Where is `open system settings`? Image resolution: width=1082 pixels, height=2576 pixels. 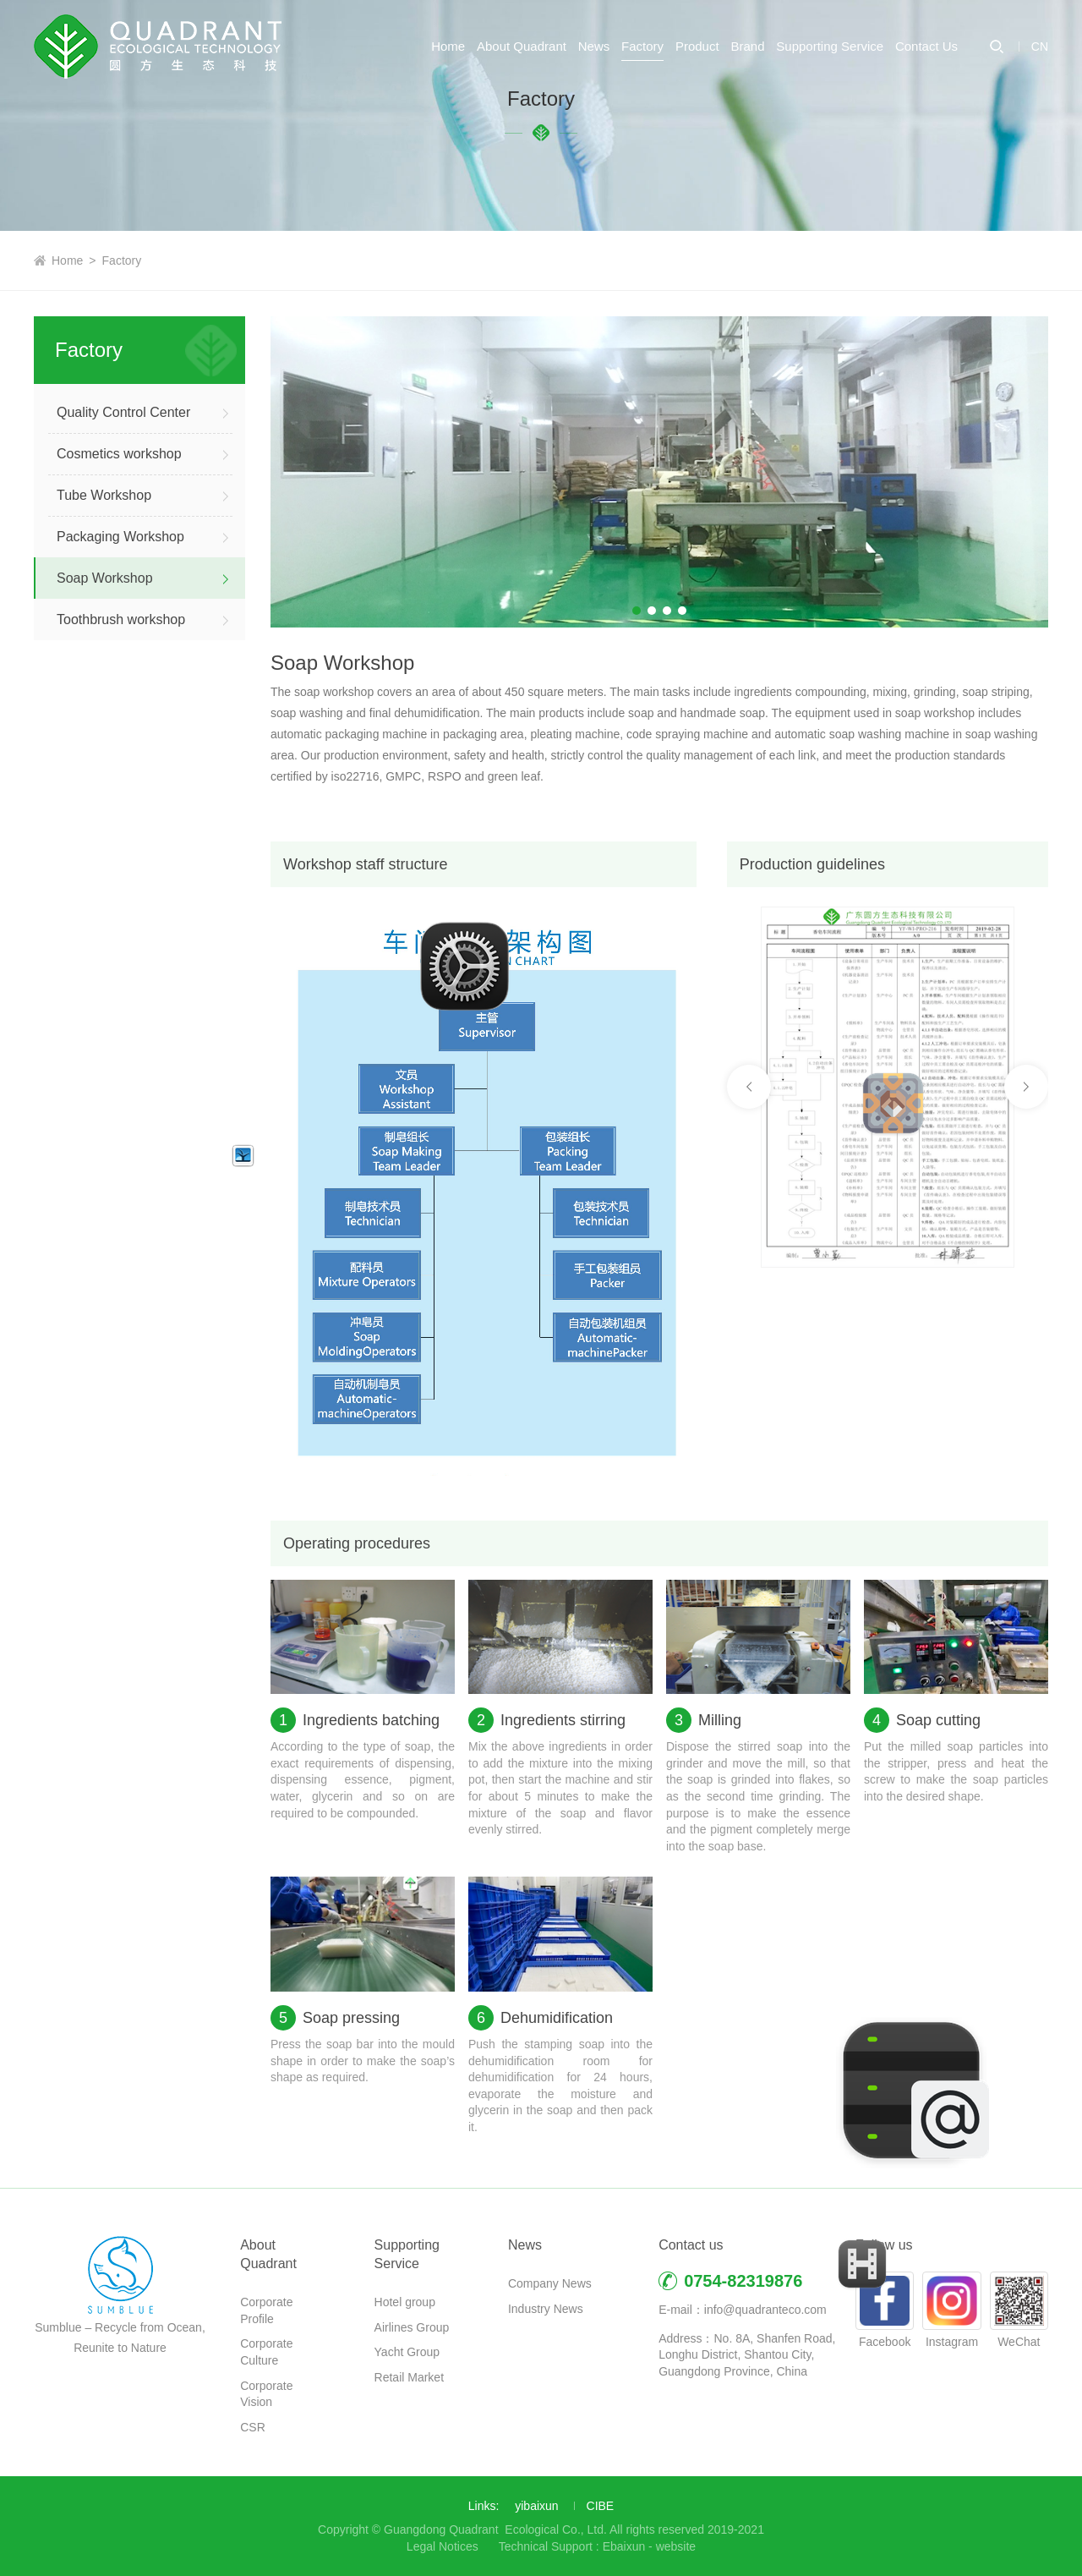 open system settings is located at coordinates (464, 966).